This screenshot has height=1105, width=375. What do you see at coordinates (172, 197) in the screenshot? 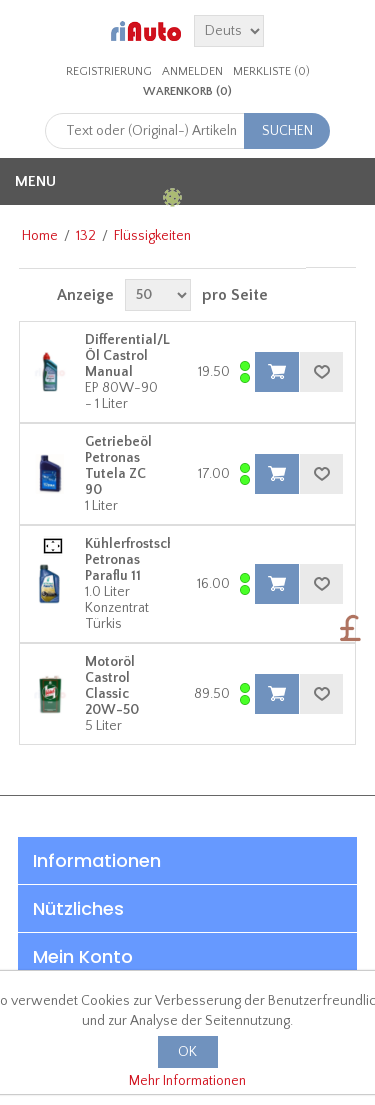
I see `indicates covid-19 related information or resources` at bounding box center [172, 197].